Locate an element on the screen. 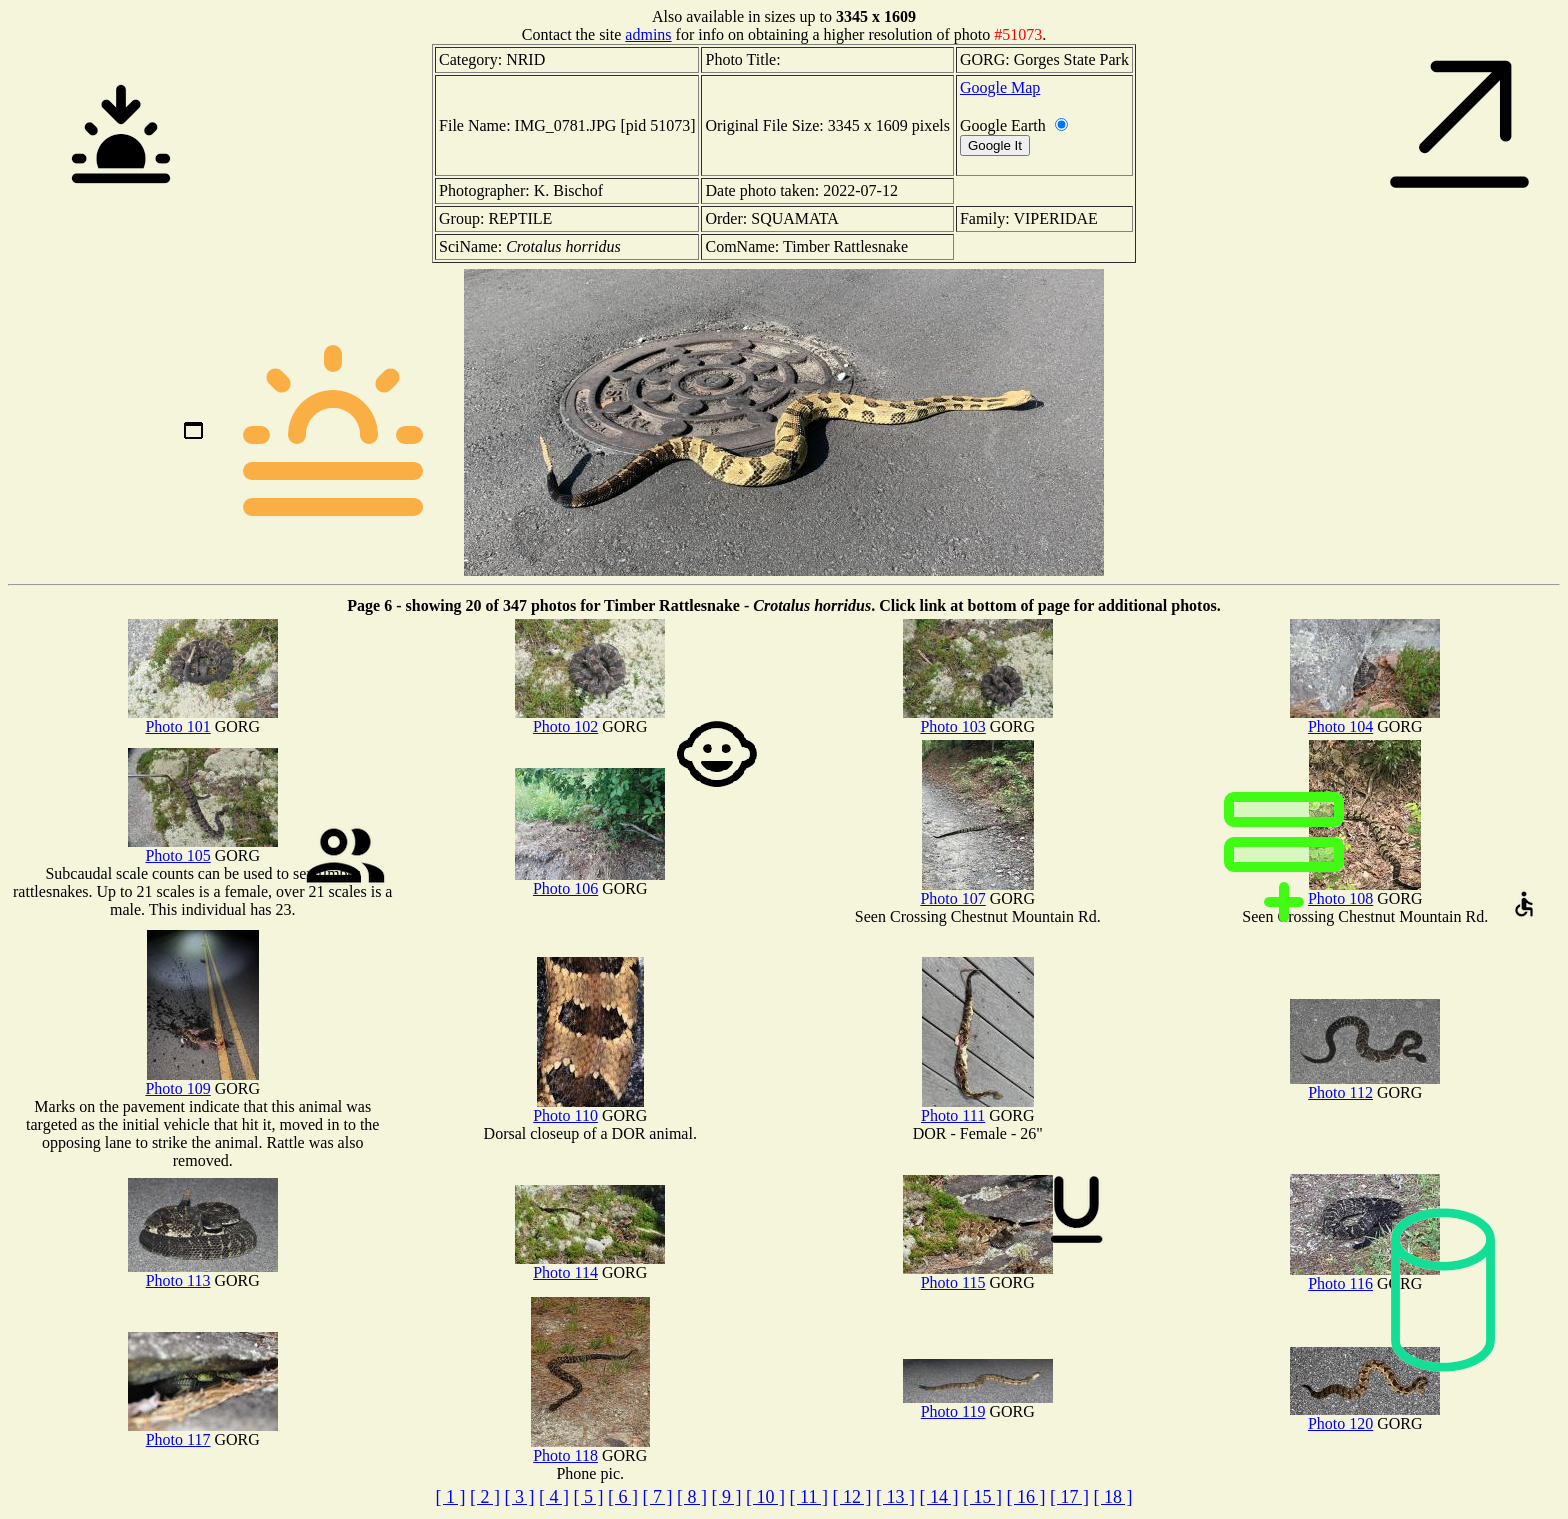  open a web browser or webpage is located at coordinates (193, 430).